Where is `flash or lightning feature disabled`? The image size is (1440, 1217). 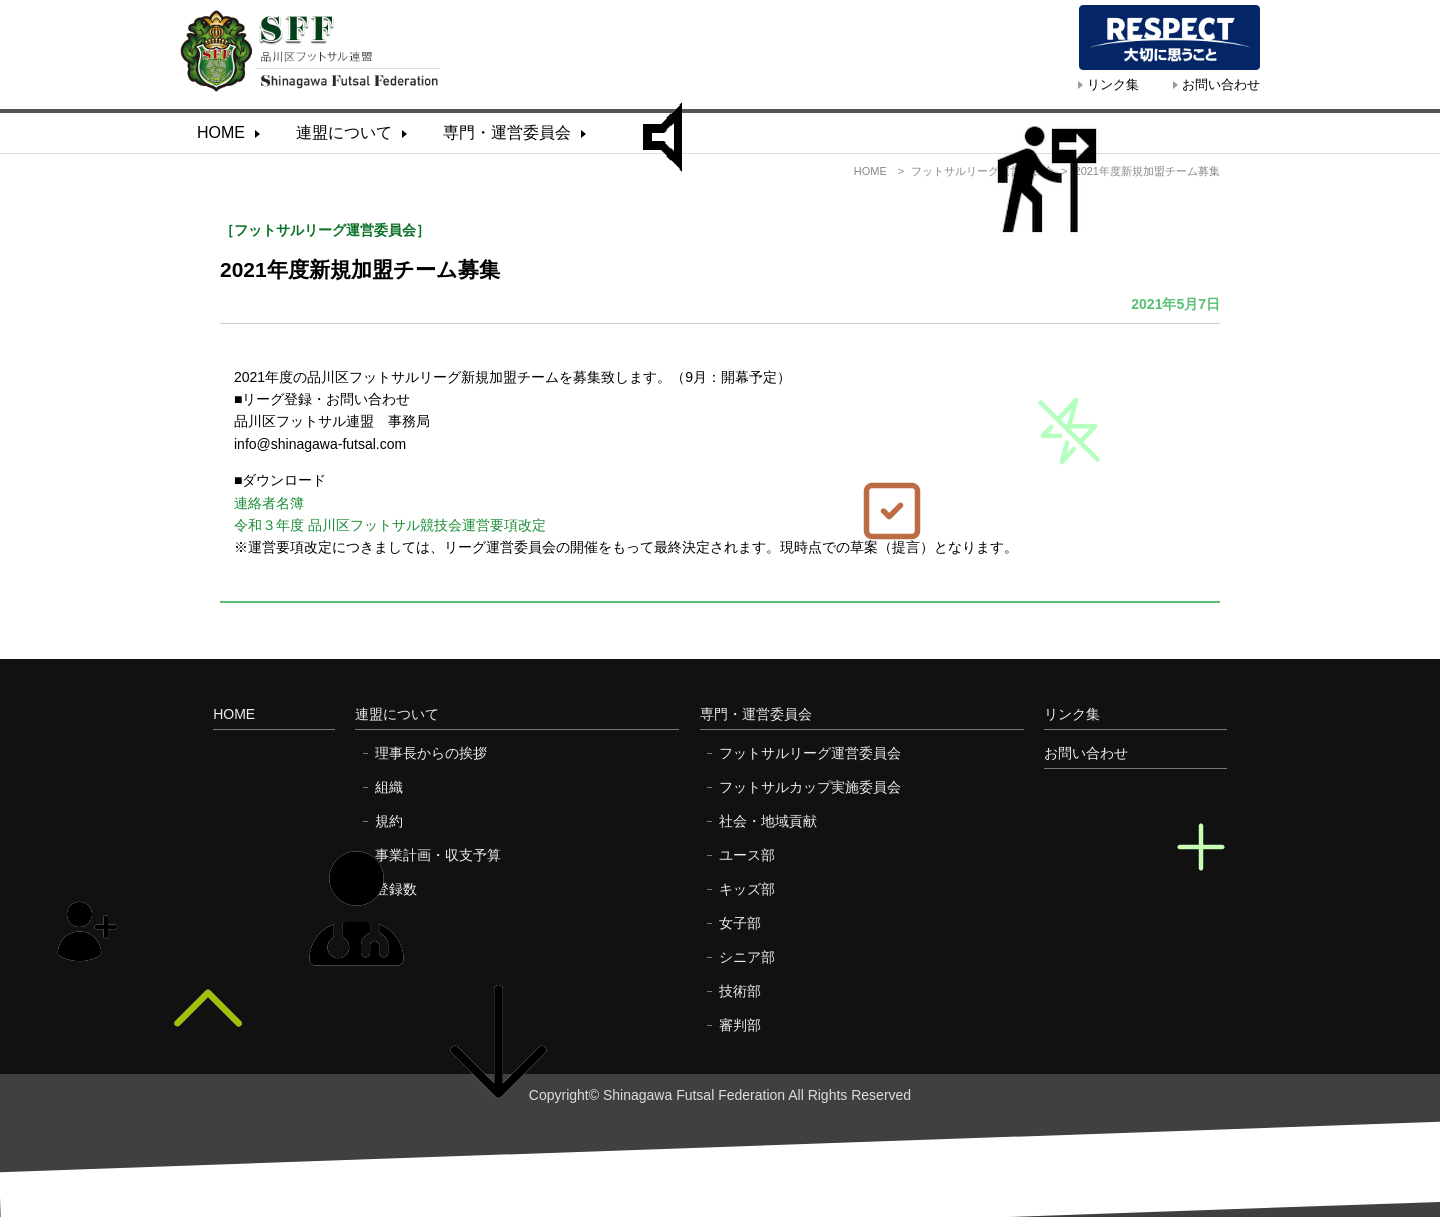 flash or lightning feature disabled is located at coordinates (1069, 431).